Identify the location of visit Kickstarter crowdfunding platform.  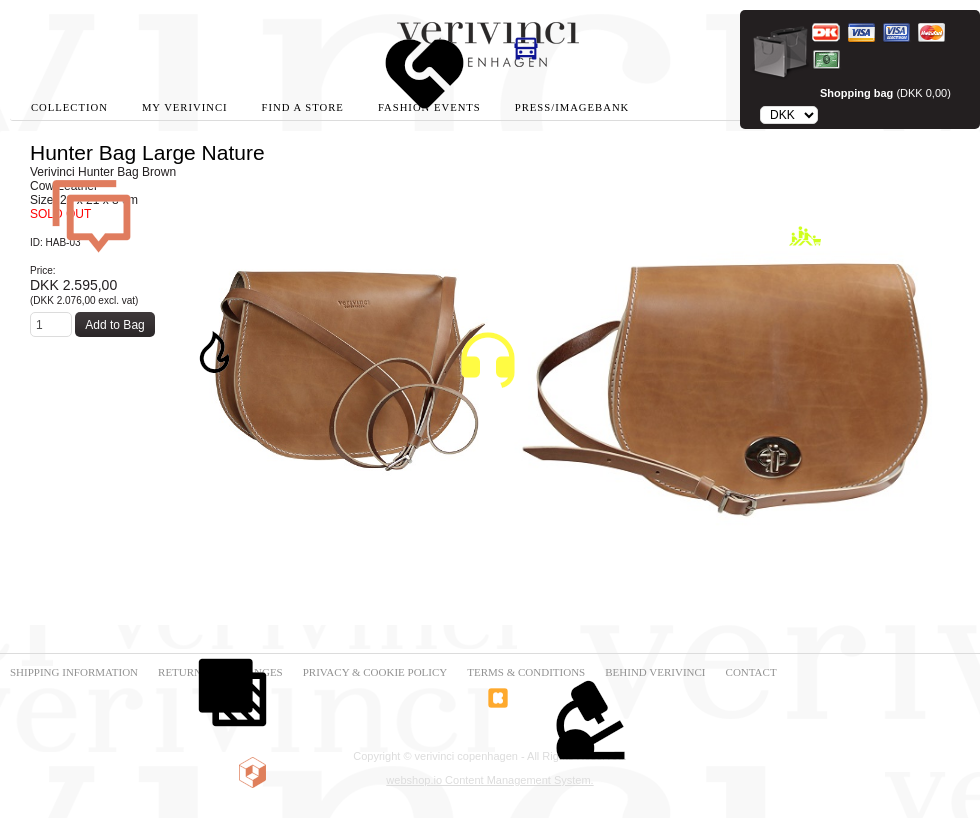
(498, 698).